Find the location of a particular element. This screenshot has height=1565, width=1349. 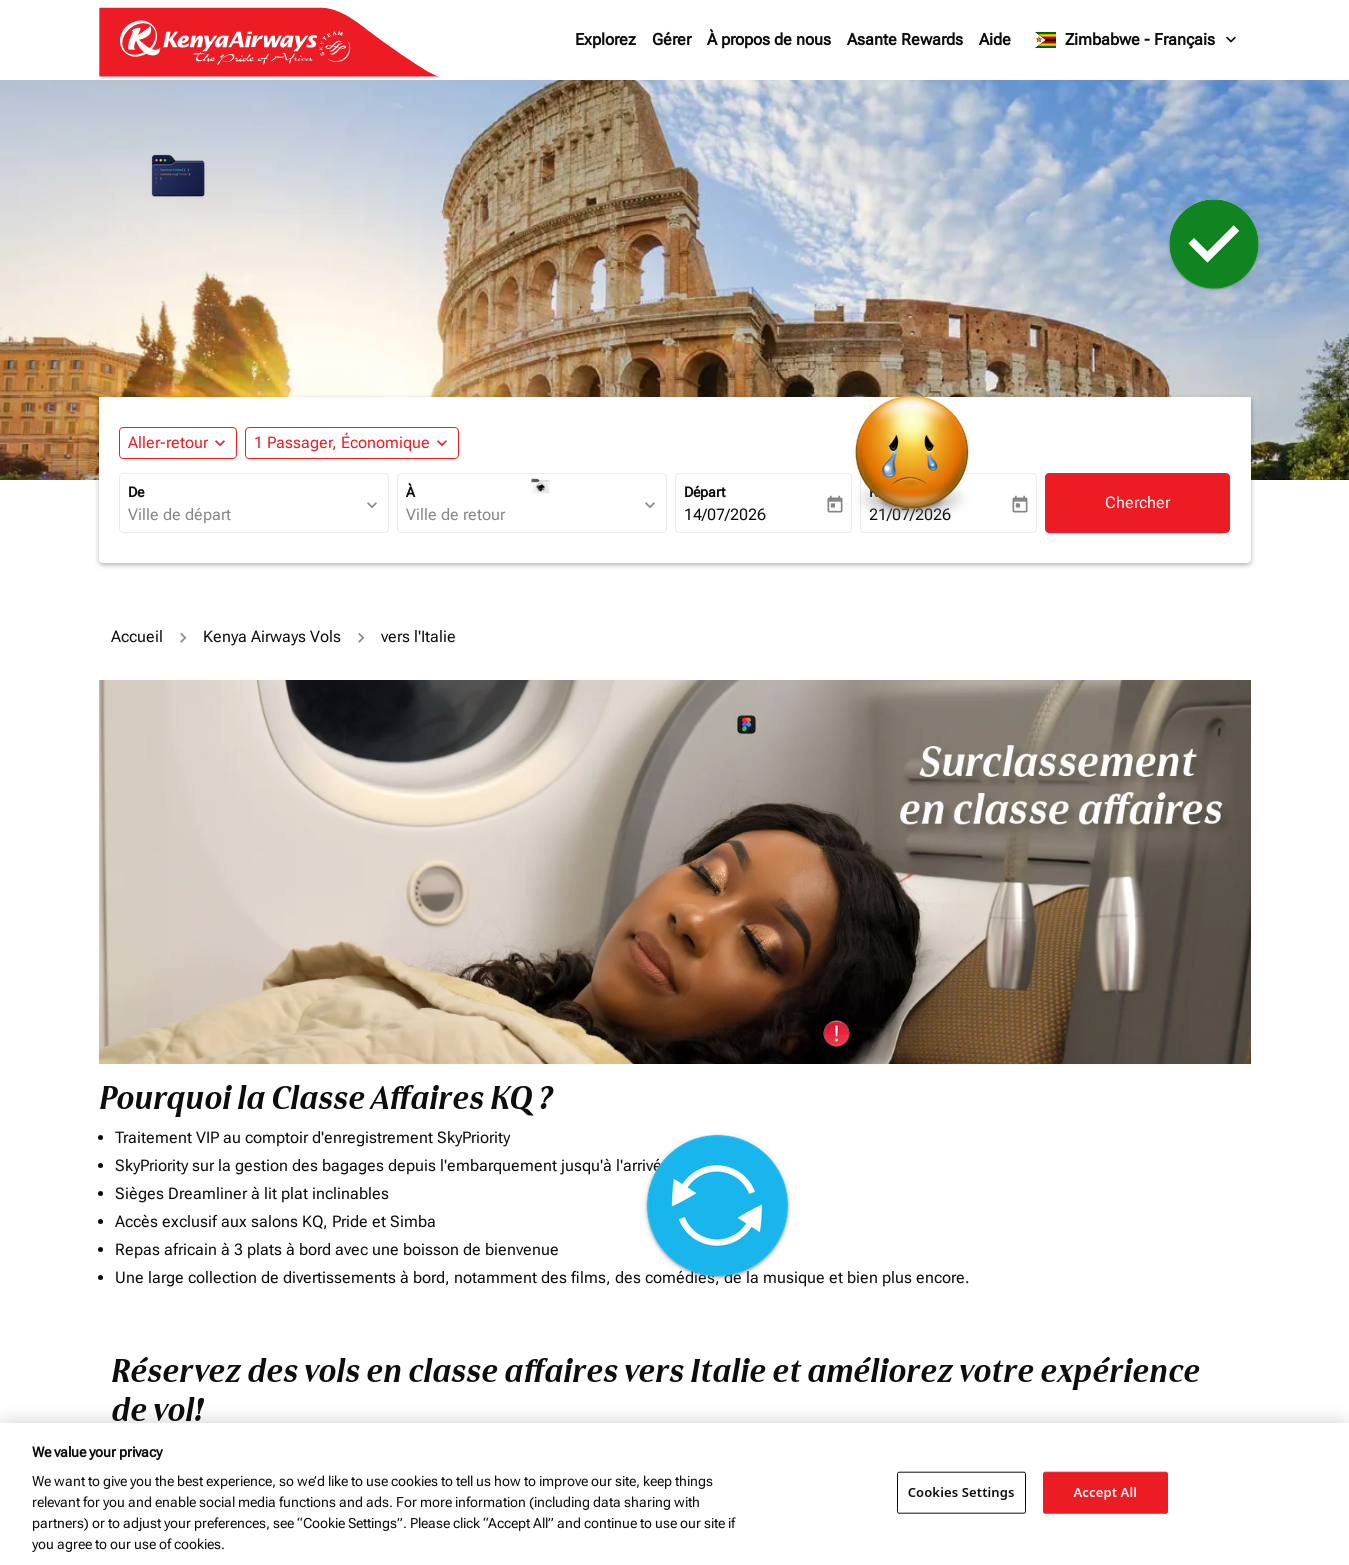

indicates file sync in progress is located at coordinates (717, 1205).